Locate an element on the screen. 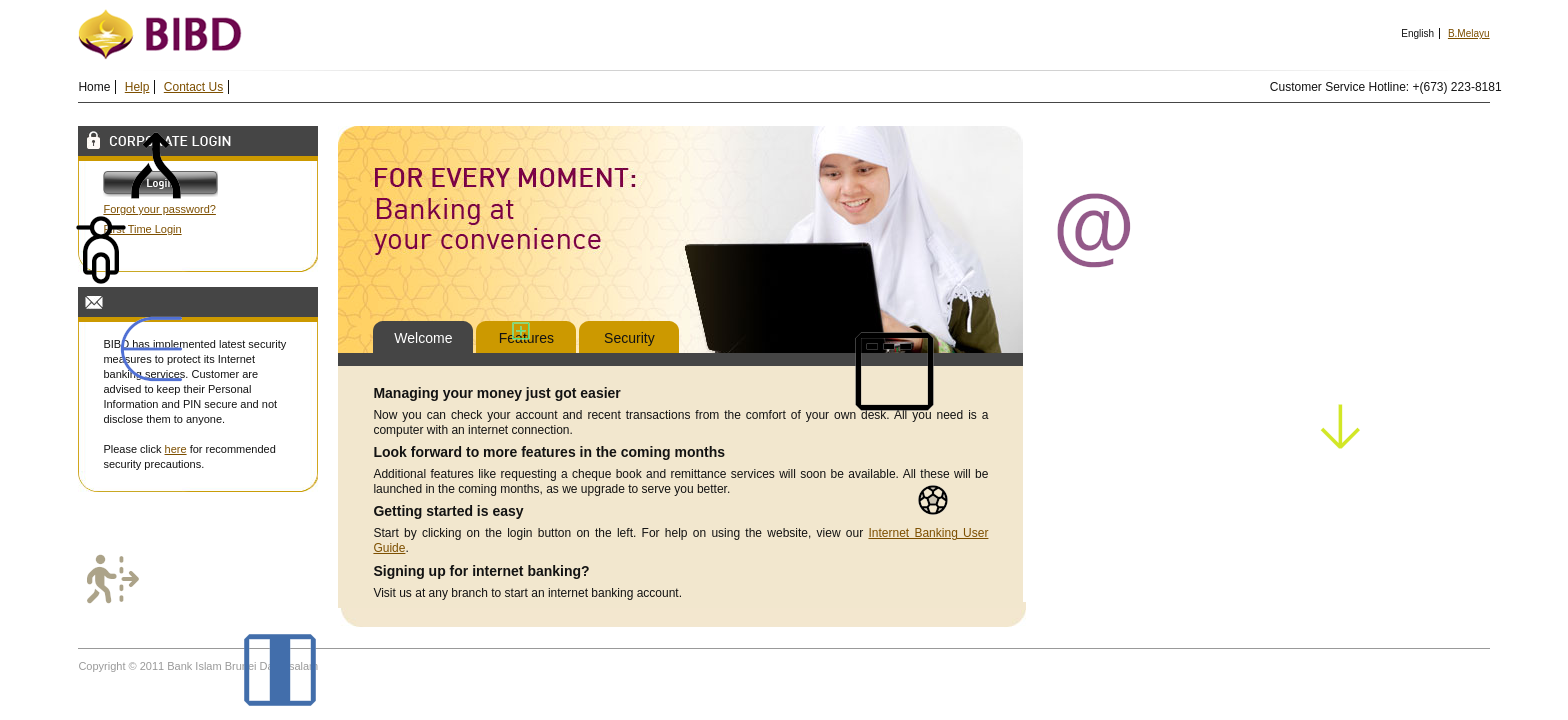 Image resolution: width=1568 pixels, height=720 pixels. scroll down or view more content below is located at coordinates (1338, 426).